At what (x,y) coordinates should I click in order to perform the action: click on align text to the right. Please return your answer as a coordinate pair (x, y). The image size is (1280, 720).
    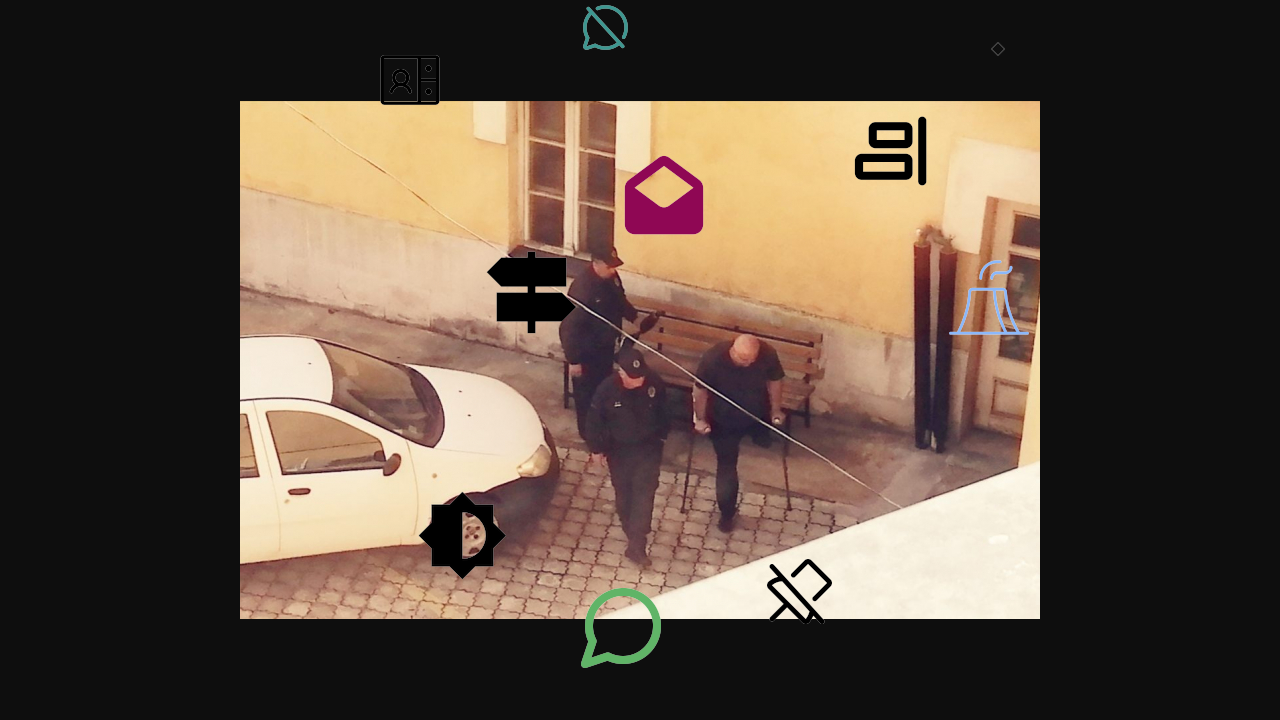
    Looking at the image, I should click on (892, 151).